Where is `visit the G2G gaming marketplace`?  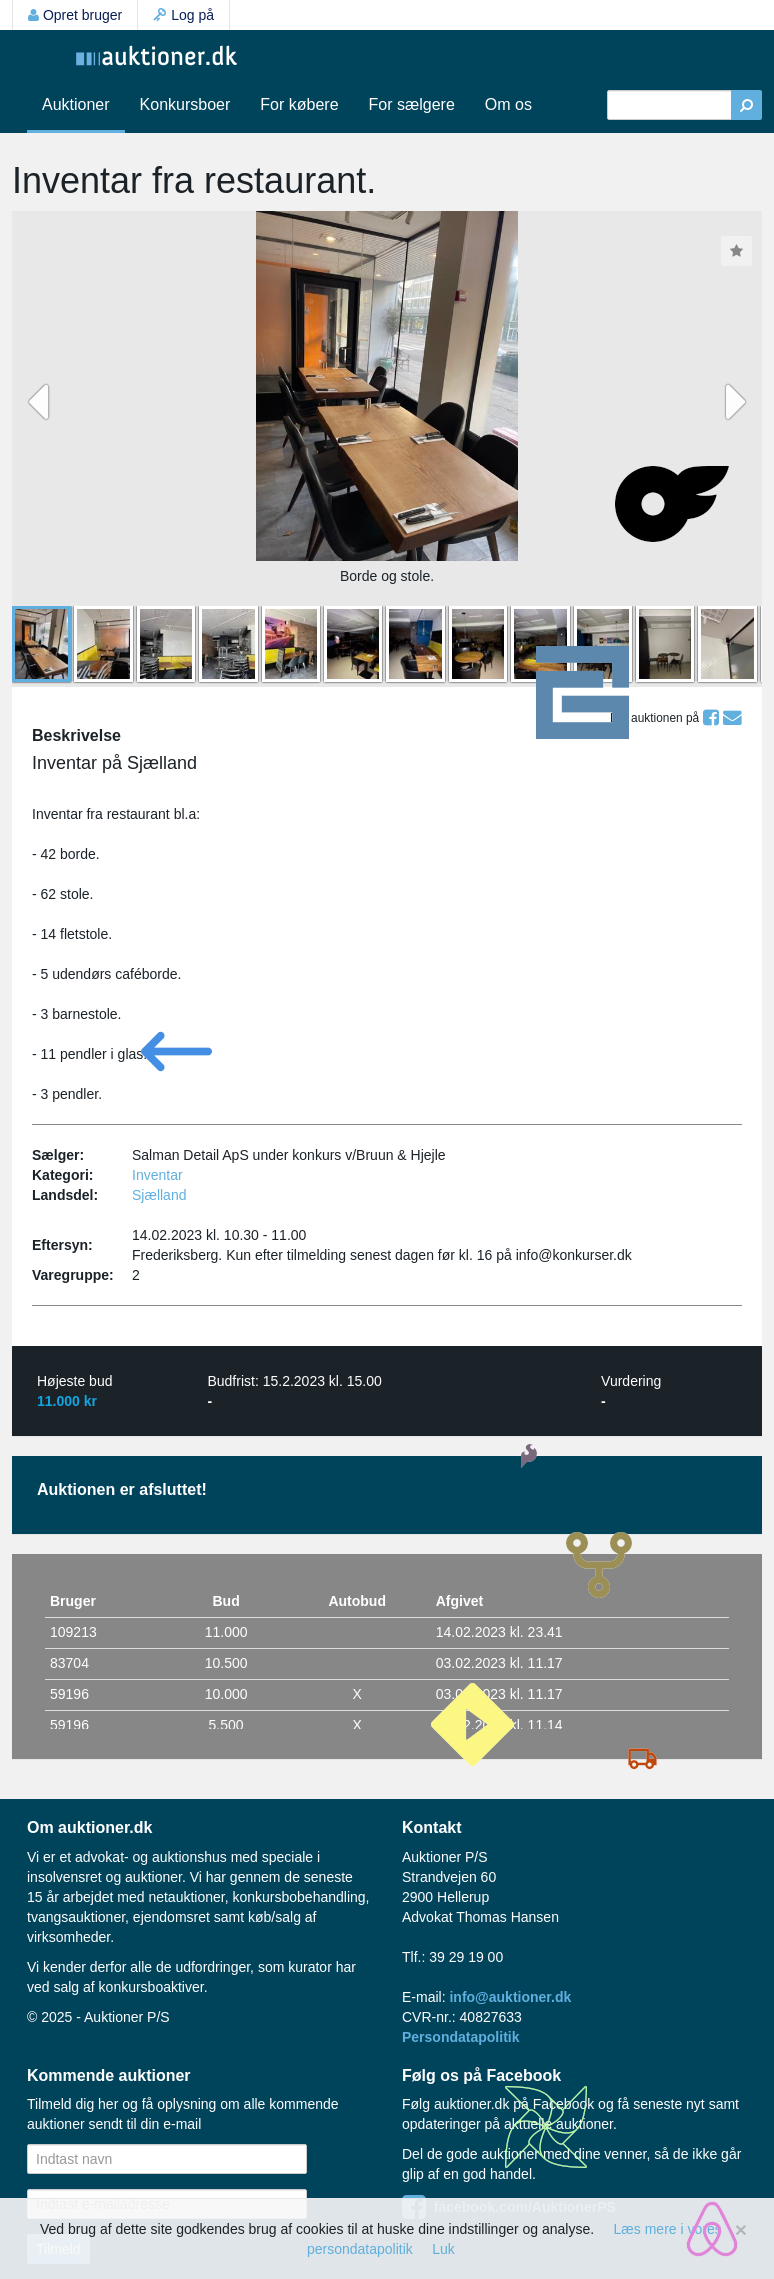 visit the G2G gaming marketplace is located at coordinates (582, 692).